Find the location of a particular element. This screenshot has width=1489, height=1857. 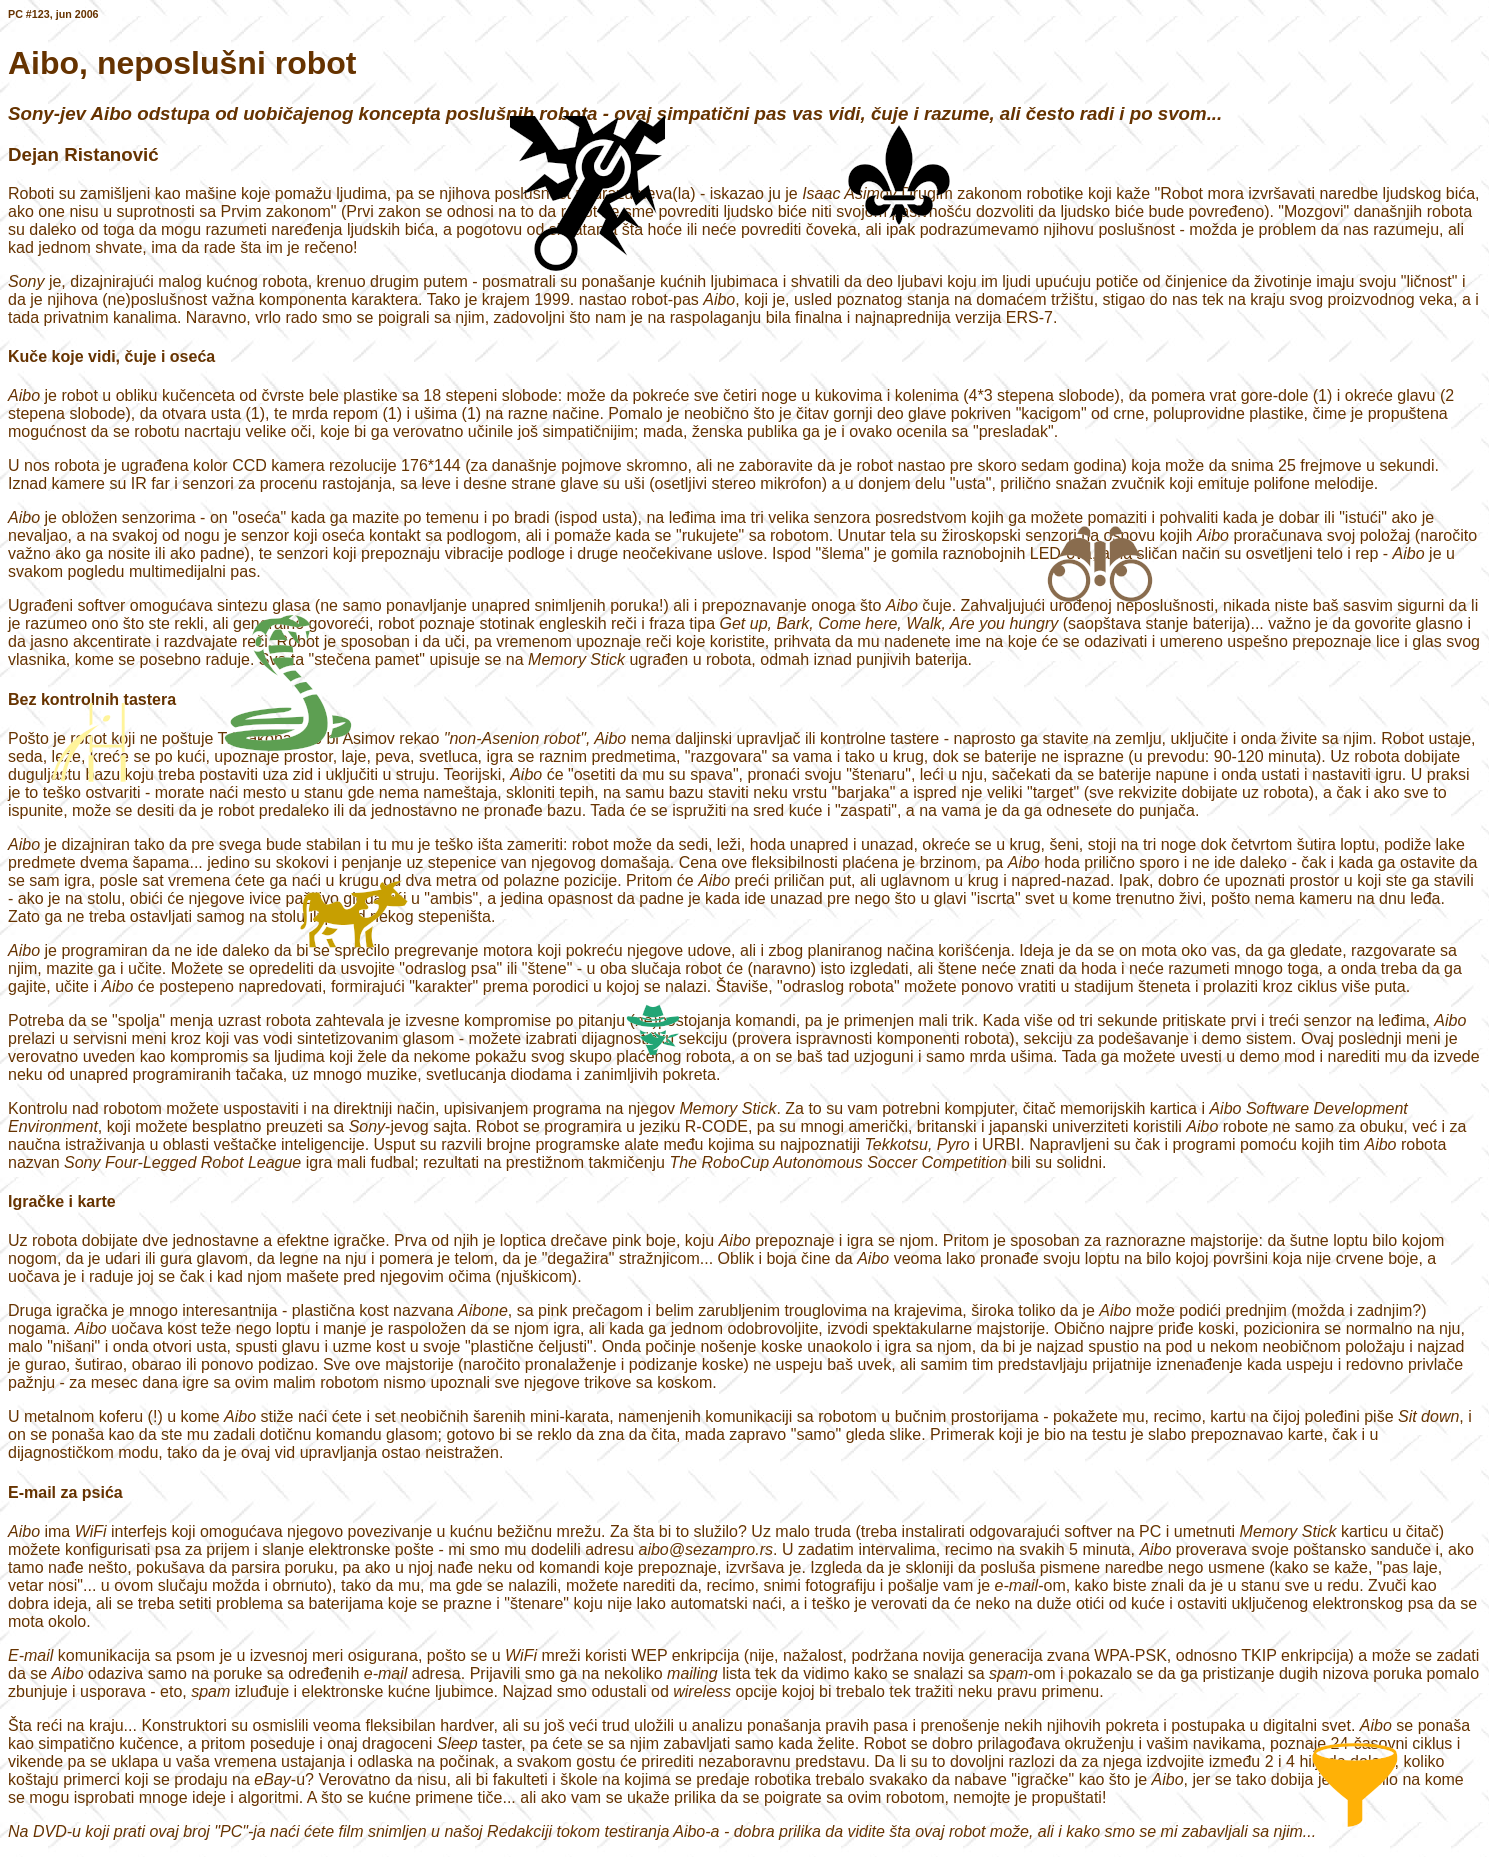

decorative emblem representing French or royal heritage is located at coordinates (899, 175).